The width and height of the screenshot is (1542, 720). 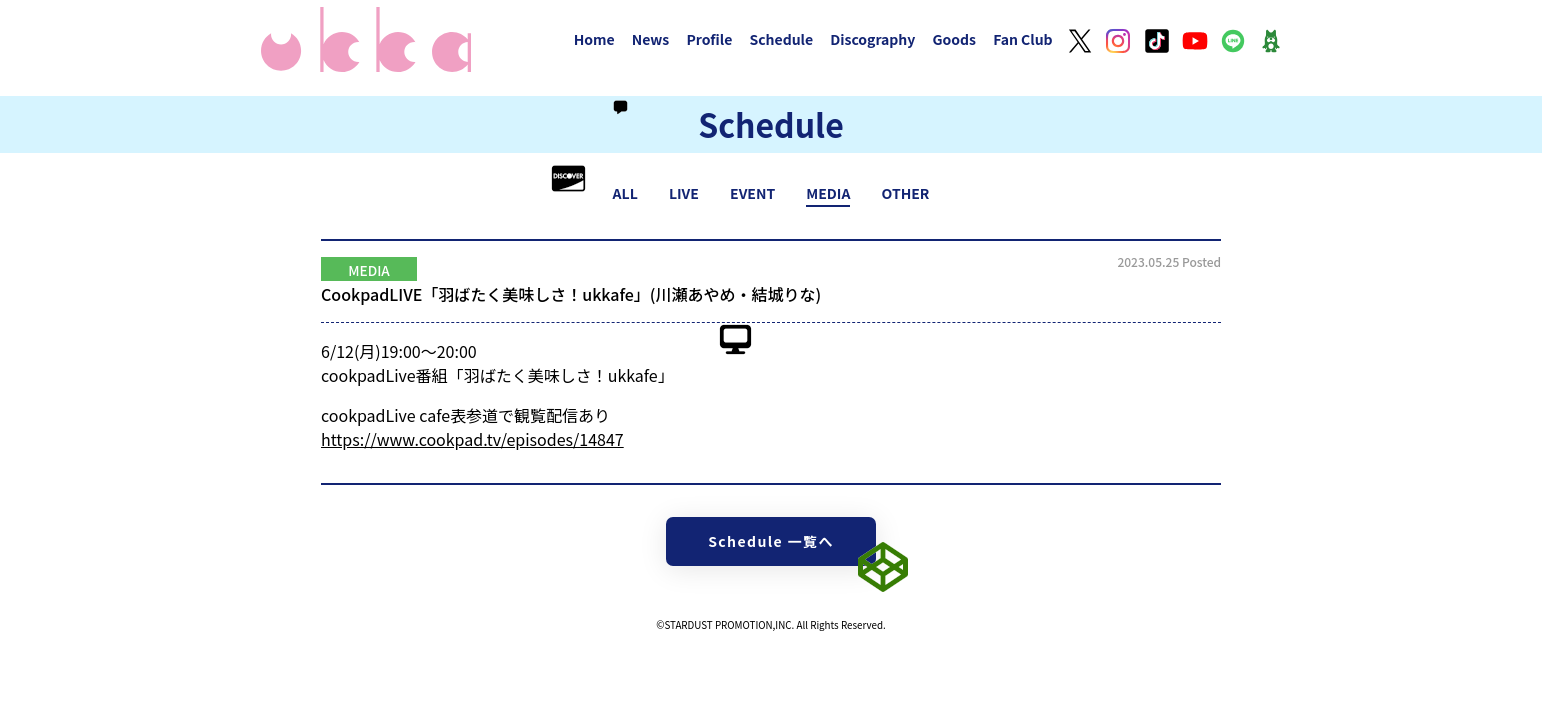 I want to click on open CodePen website or app, so click(x=883, y=567).